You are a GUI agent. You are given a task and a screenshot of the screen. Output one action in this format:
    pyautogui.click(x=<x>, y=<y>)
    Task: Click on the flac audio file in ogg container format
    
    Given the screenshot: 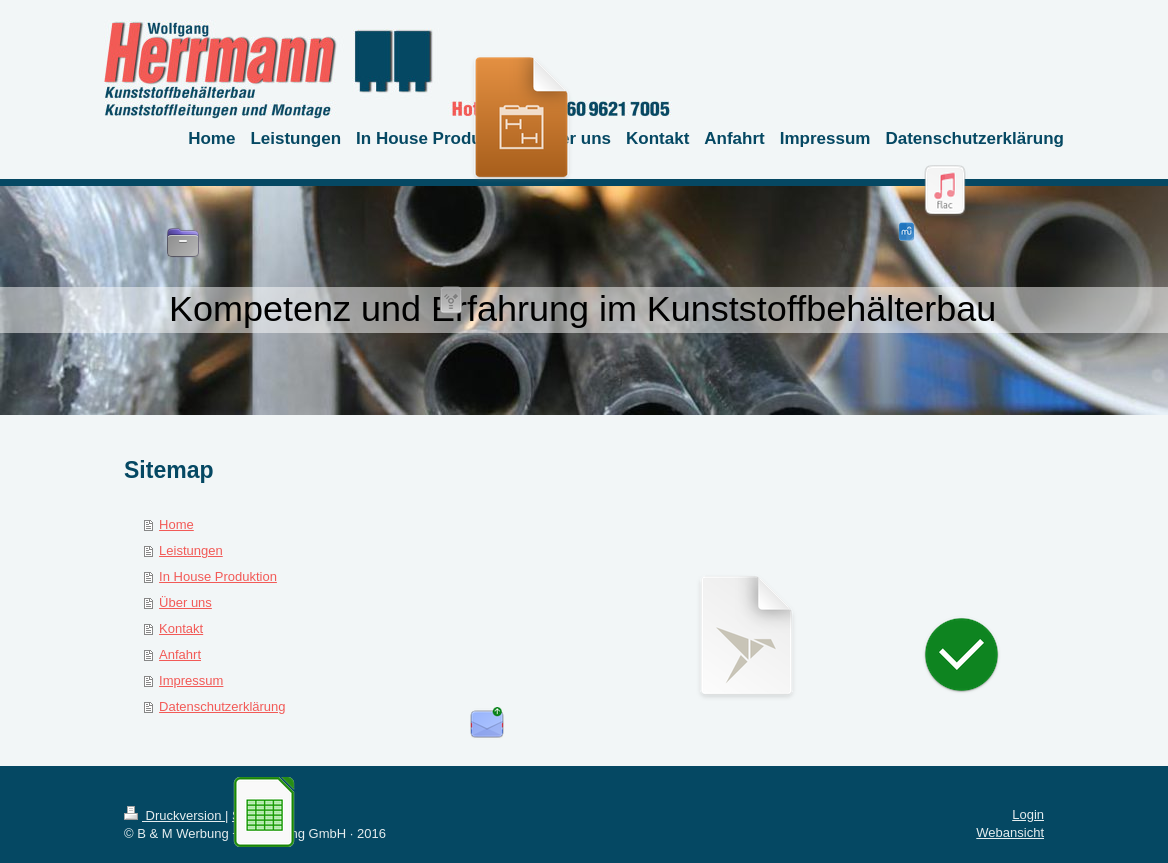 What is the action you would take?
    pyautogui.click(x=945, y=190)
    